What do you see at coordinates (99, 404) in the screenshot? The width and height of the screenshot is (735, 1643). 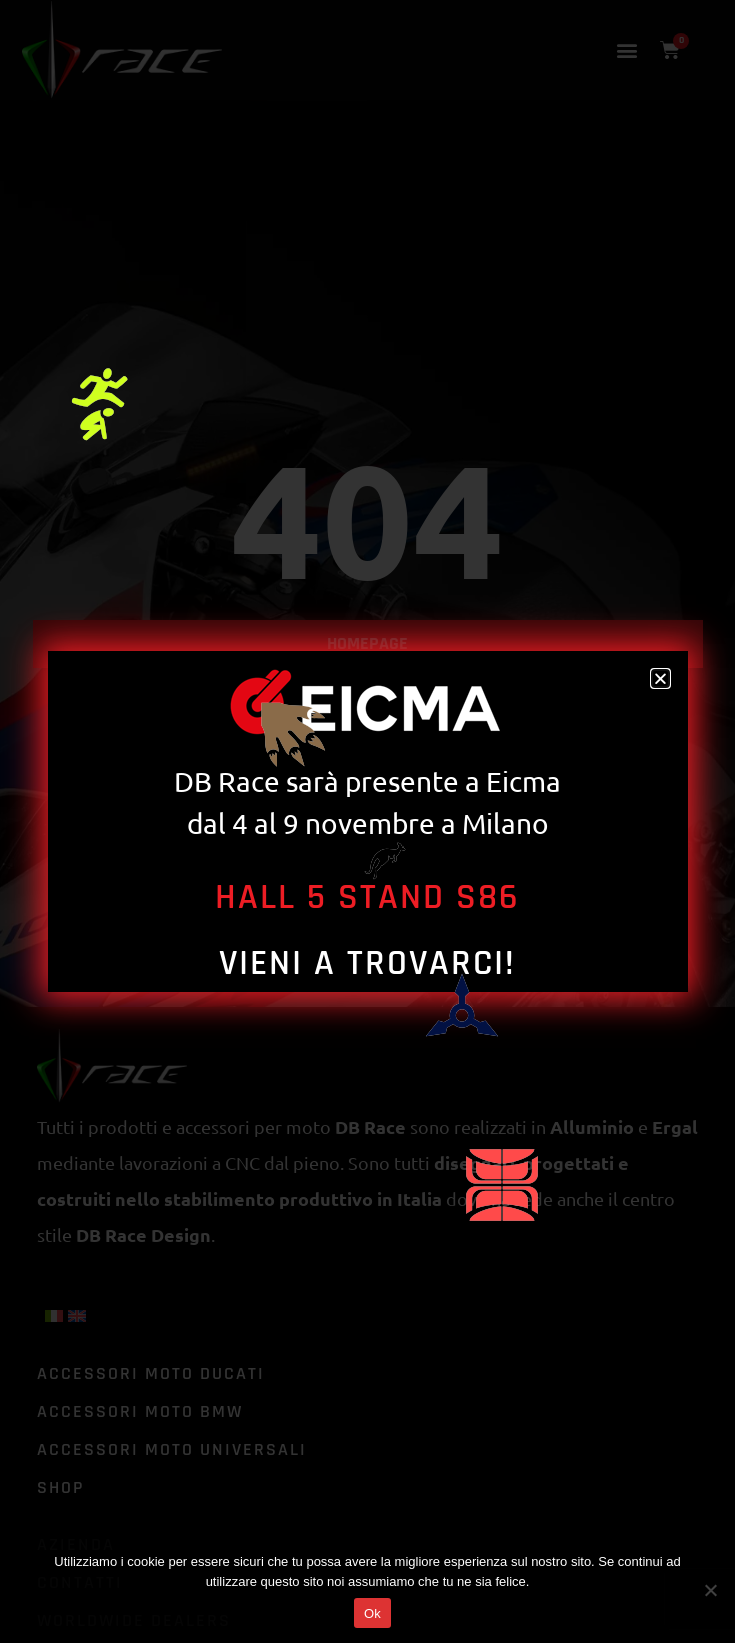 I see `play leapfrog mini-game` at bounding box center [99, 404].